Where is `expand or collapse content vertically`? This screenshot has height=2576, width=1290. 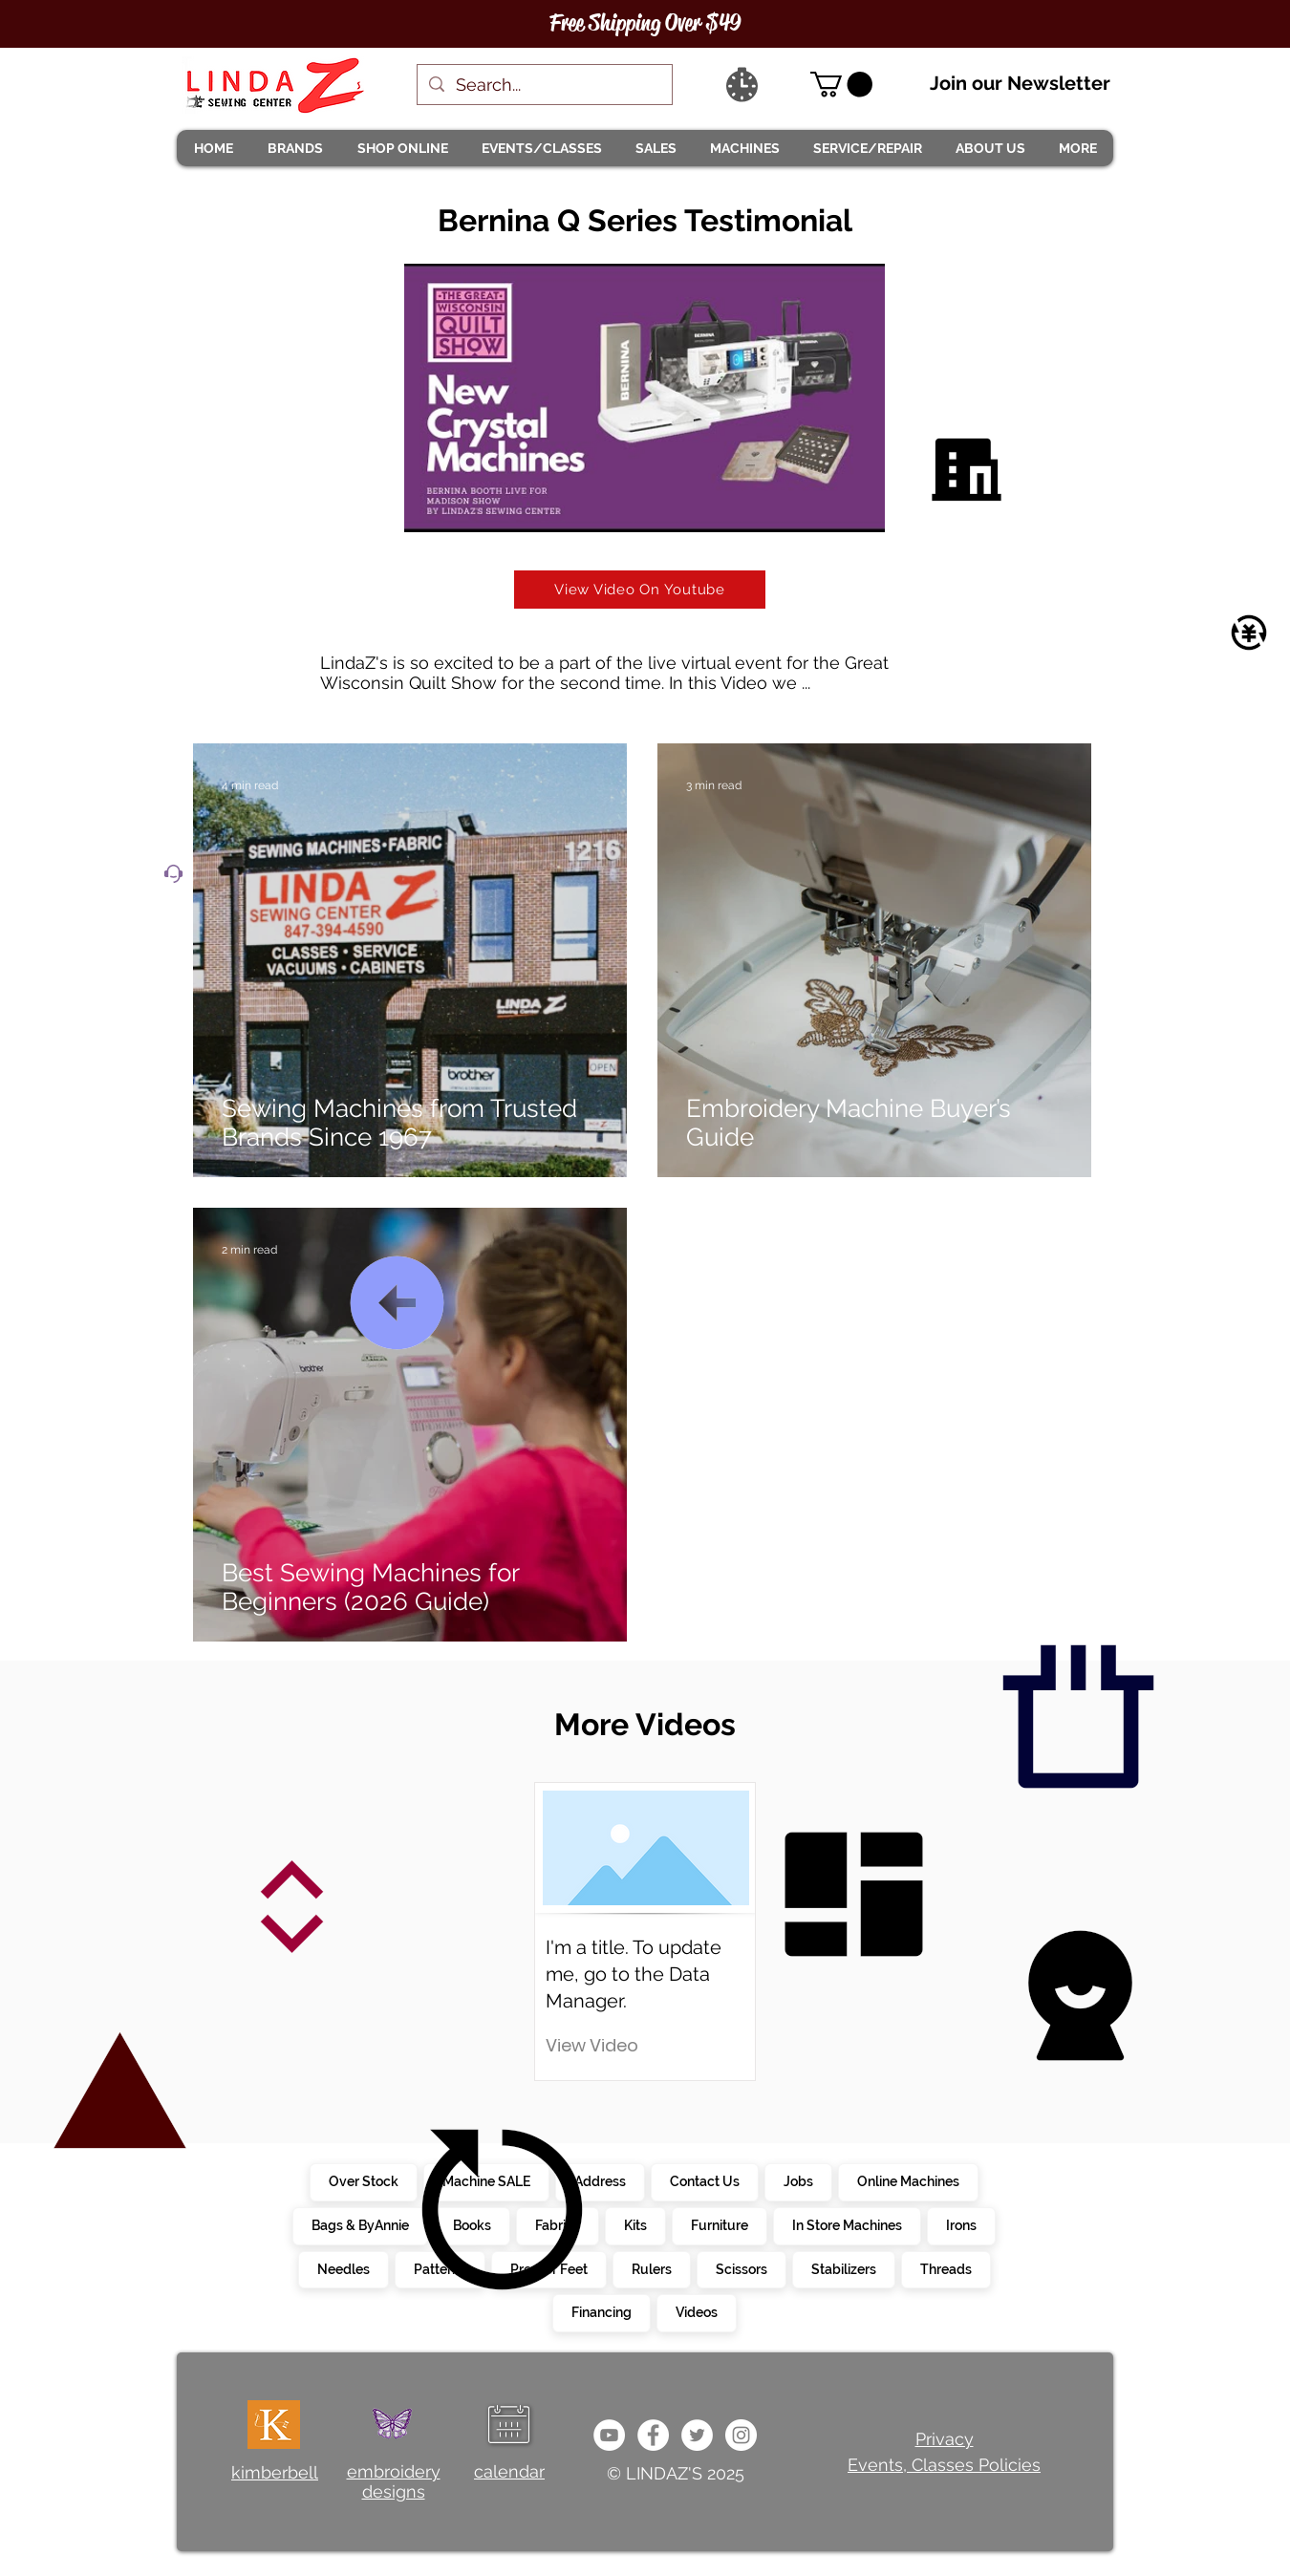
expand or collapse content vertically is located at coordinates (291, 1906).